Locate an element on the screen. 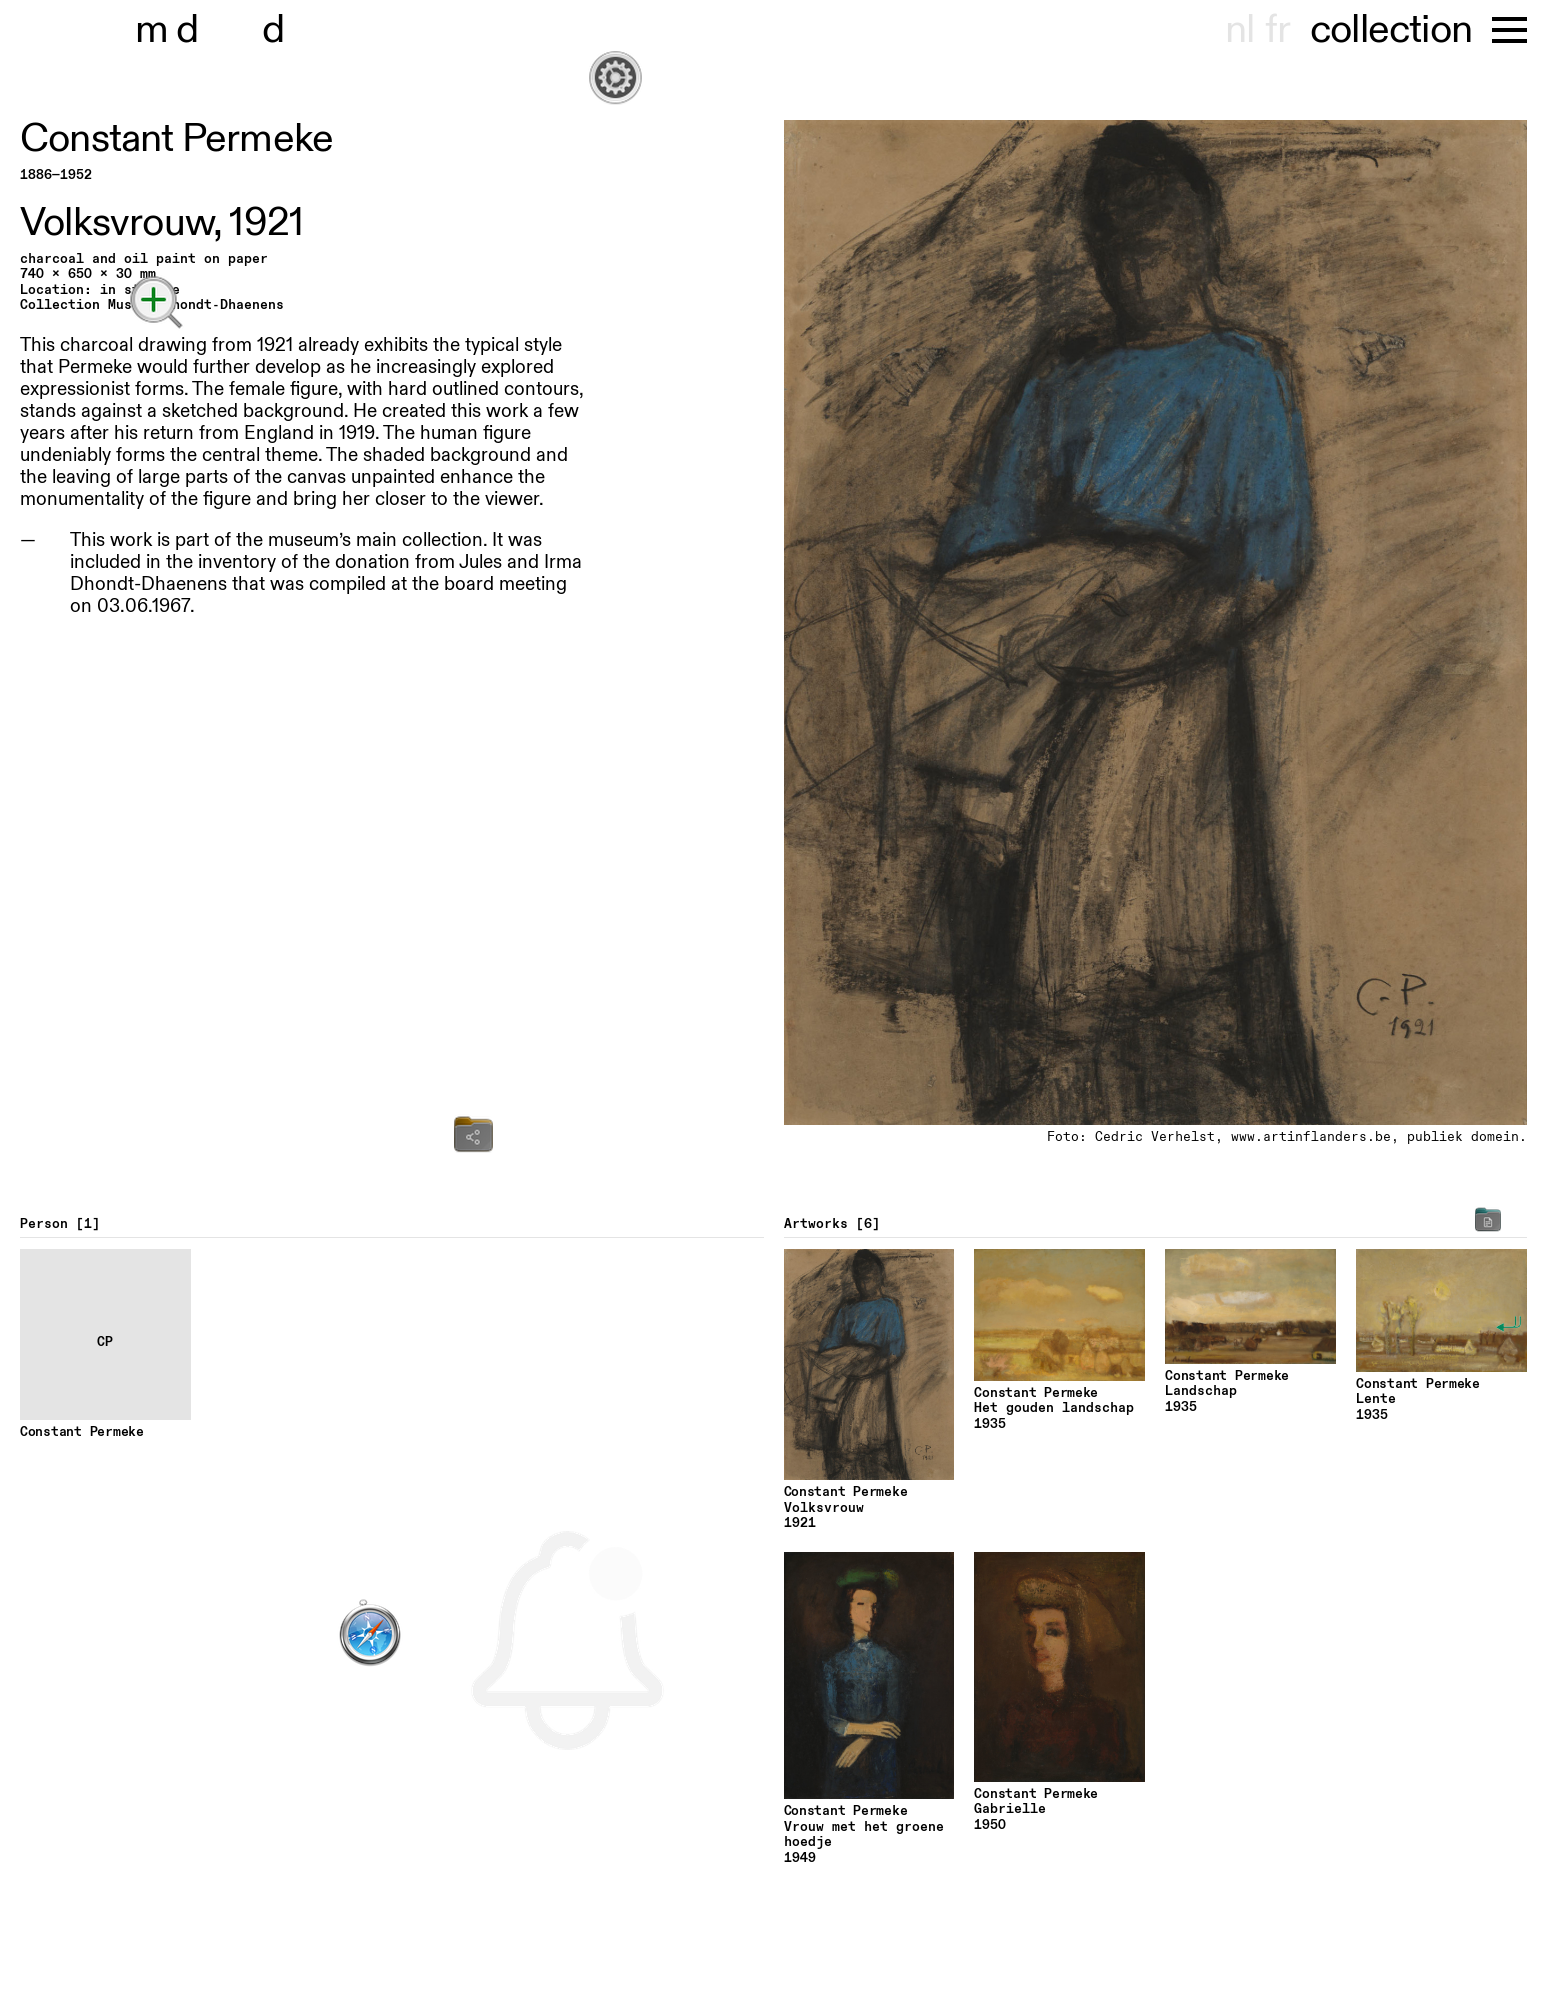  open your documents folder is located at coordinates (1488, 1219).